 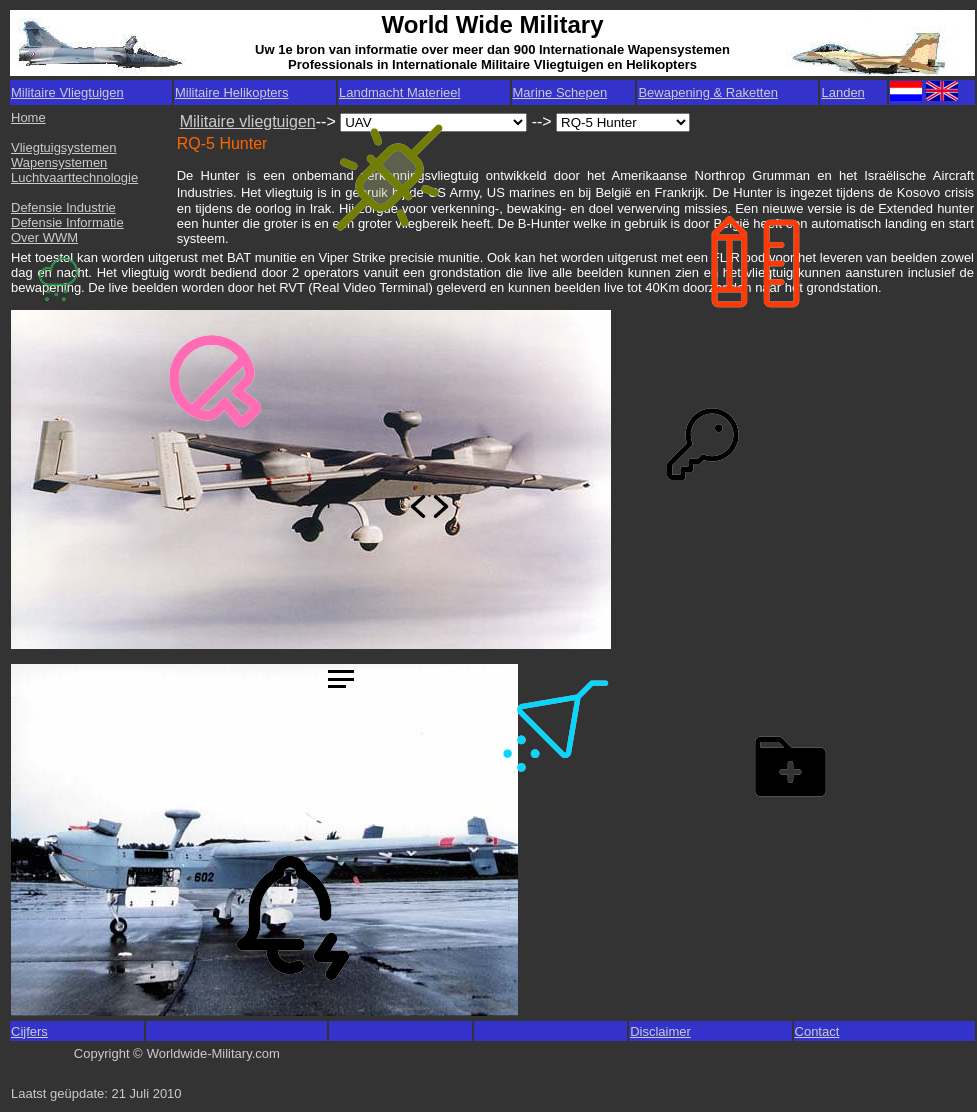 What do you see at coordinates (213, 379) in the screenshot?
I see `access ping pong or table tennis game` at bounding box center [213, 379].